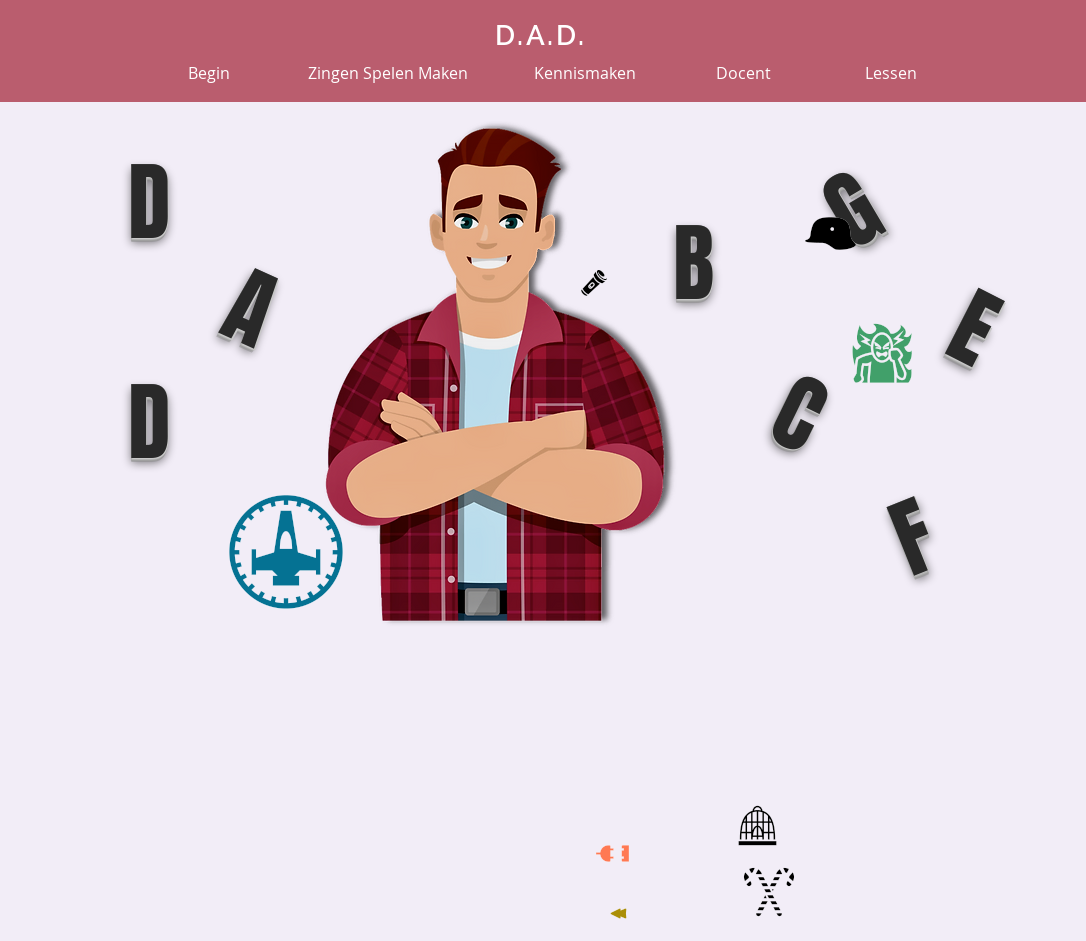  What do you see at coordinates (769, 892) in the screenshot?
I see `holiday or christmas-themed content` at bounding box center [769, 892].